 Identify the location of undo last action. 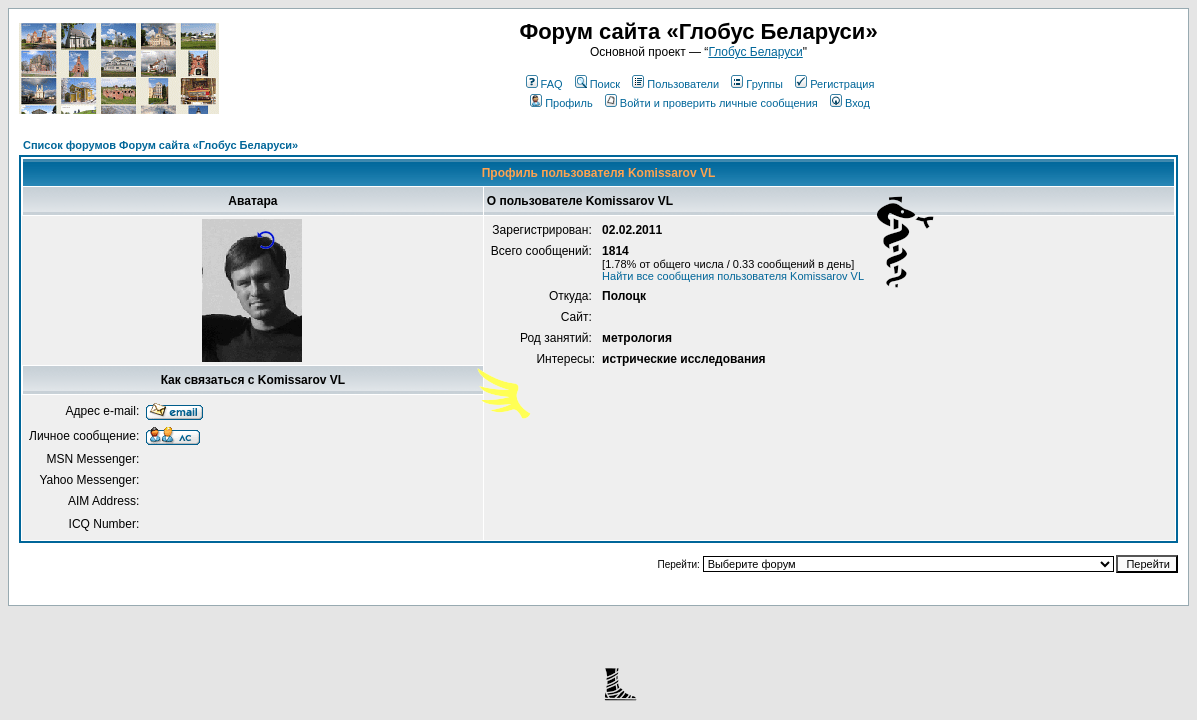
(266, 240).